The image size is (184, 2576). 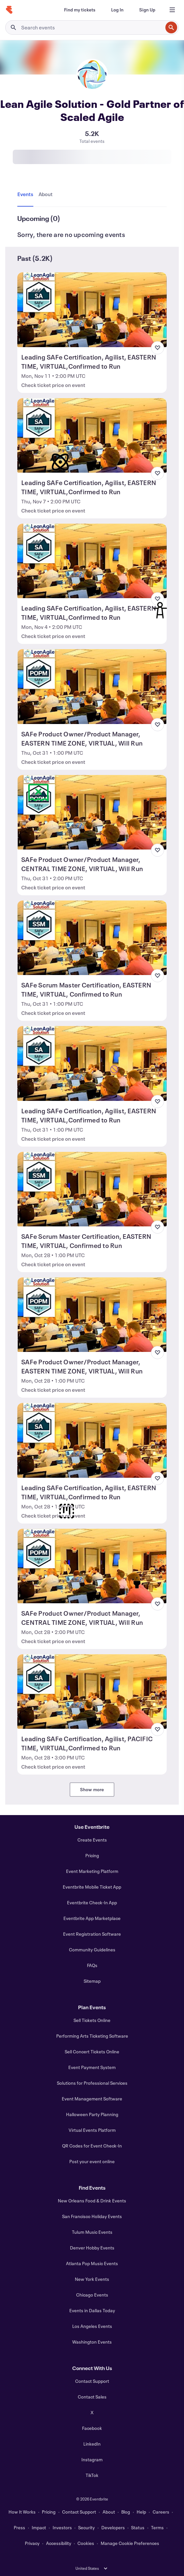 What do you see at coordinates (160, 610) in the screenshot?
I see `access accessibility settings` at bounding box center [160, 610].